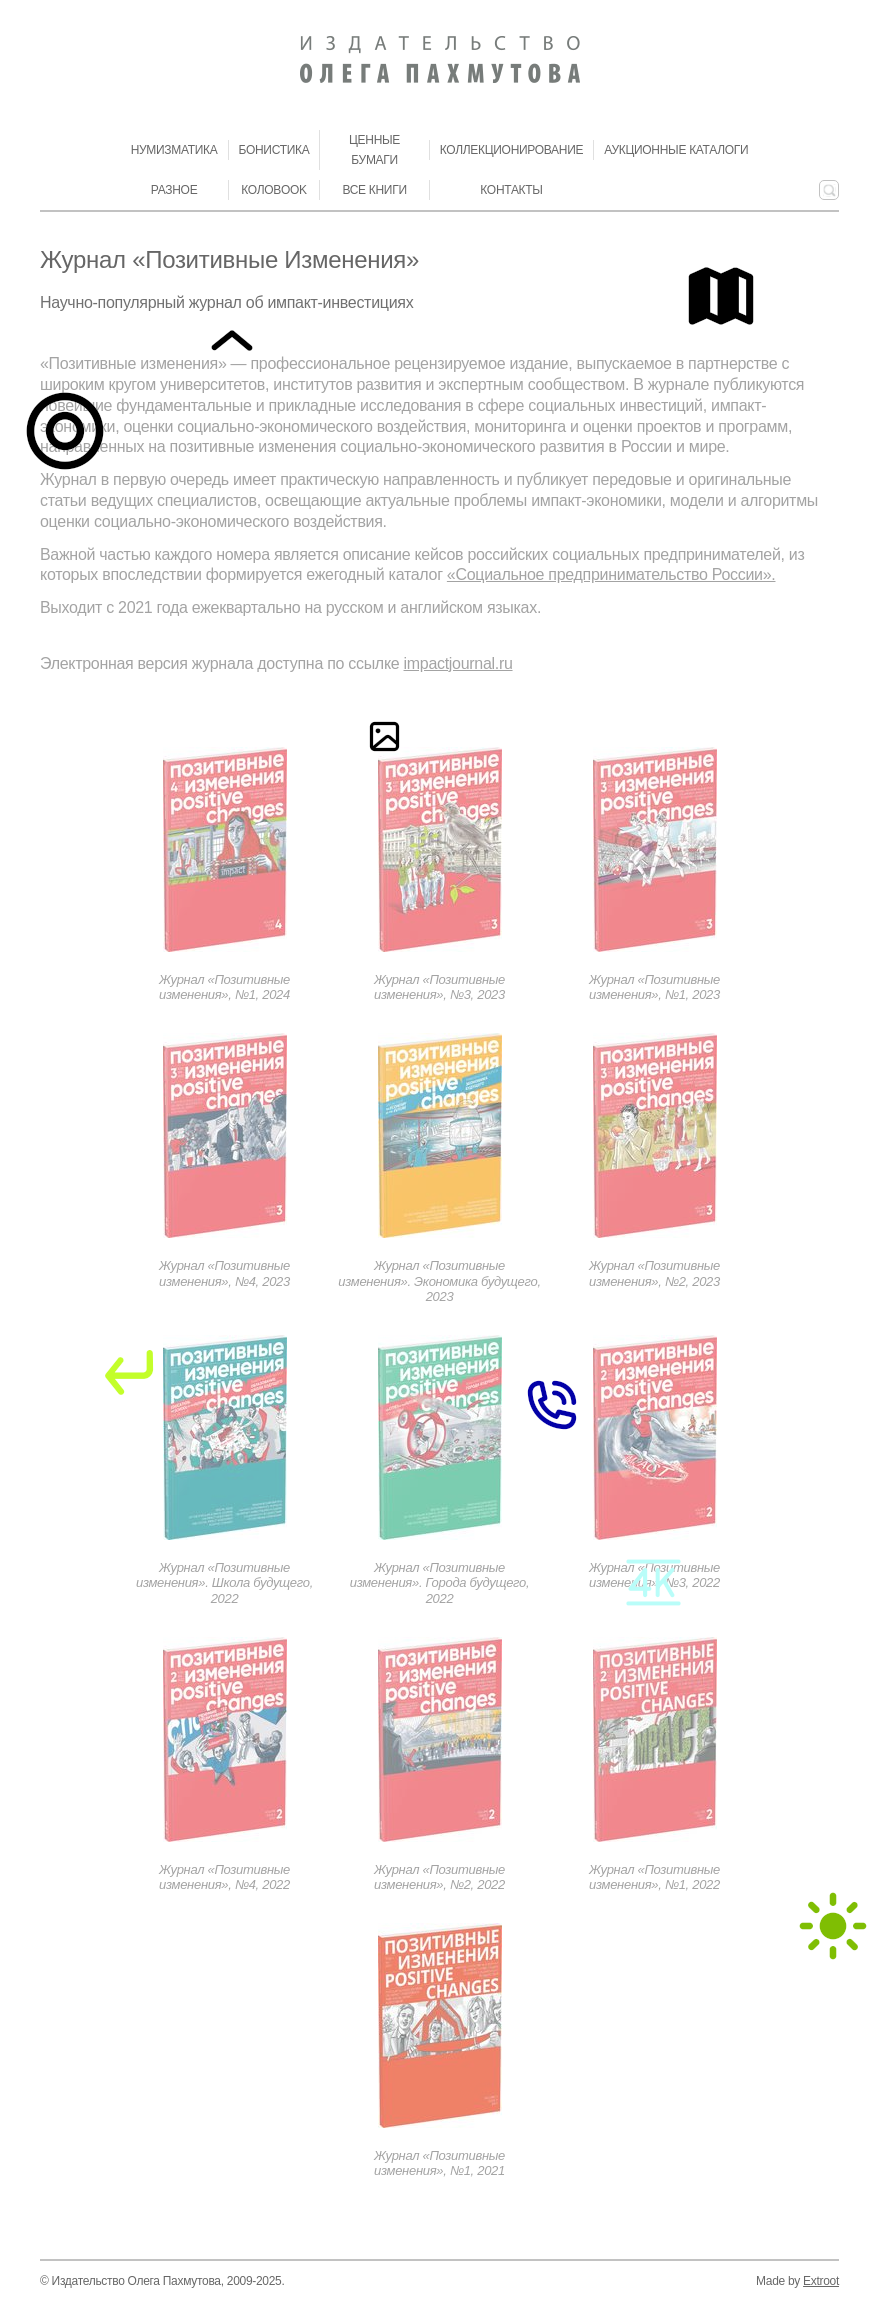 The height and width of the screenshot is (2301, 879). Describe the element at coordinates (232, 342) in the screenshot. I see `collapse an expanded section or menu` at that location.